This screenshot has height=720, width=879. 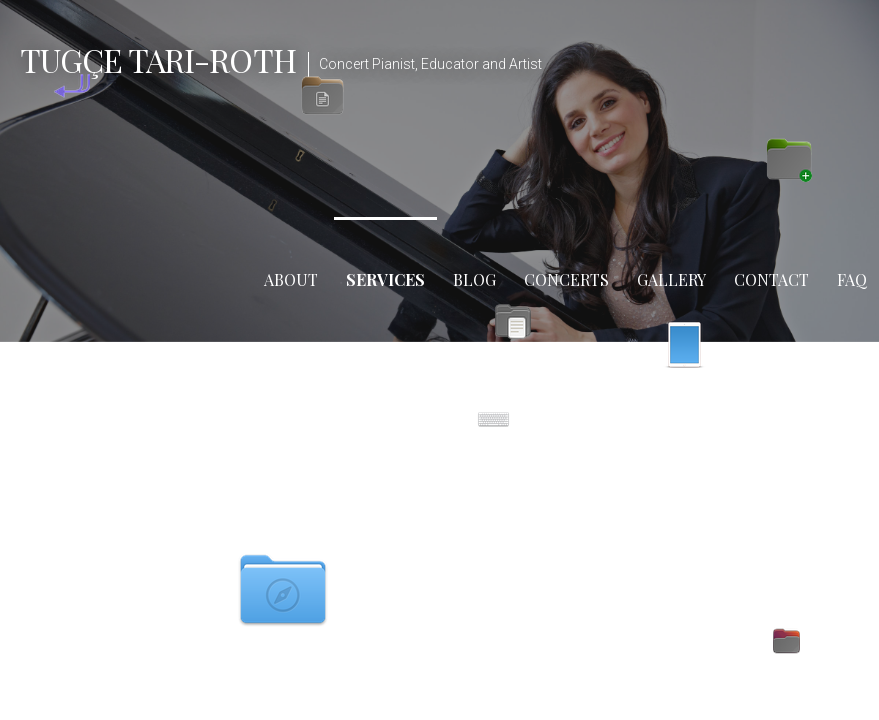 What do you see at coordinates (513, 321) in the screenshot?
I see `open a file from your computer` at bounding box center [513, 321].